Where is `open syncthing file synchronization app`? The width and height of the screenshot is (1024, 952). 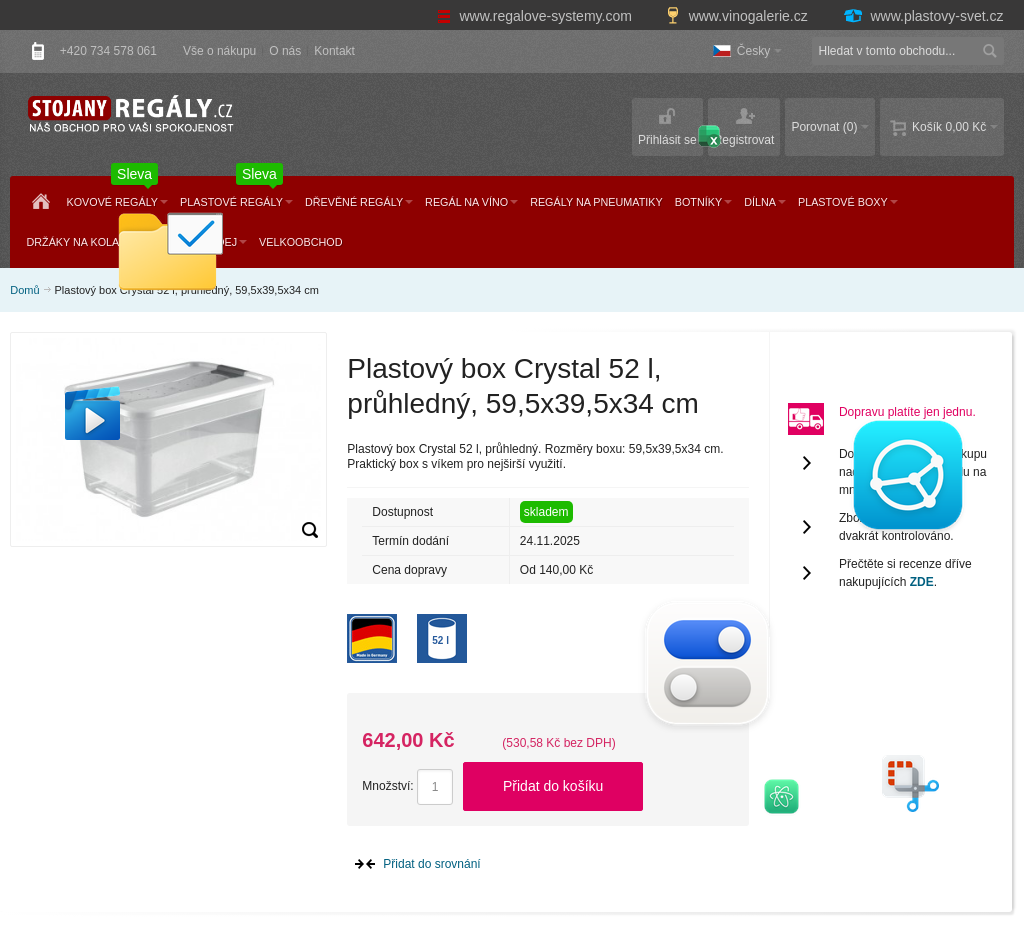 open syncthing file synchronization app is located at coordinates (908, 475).